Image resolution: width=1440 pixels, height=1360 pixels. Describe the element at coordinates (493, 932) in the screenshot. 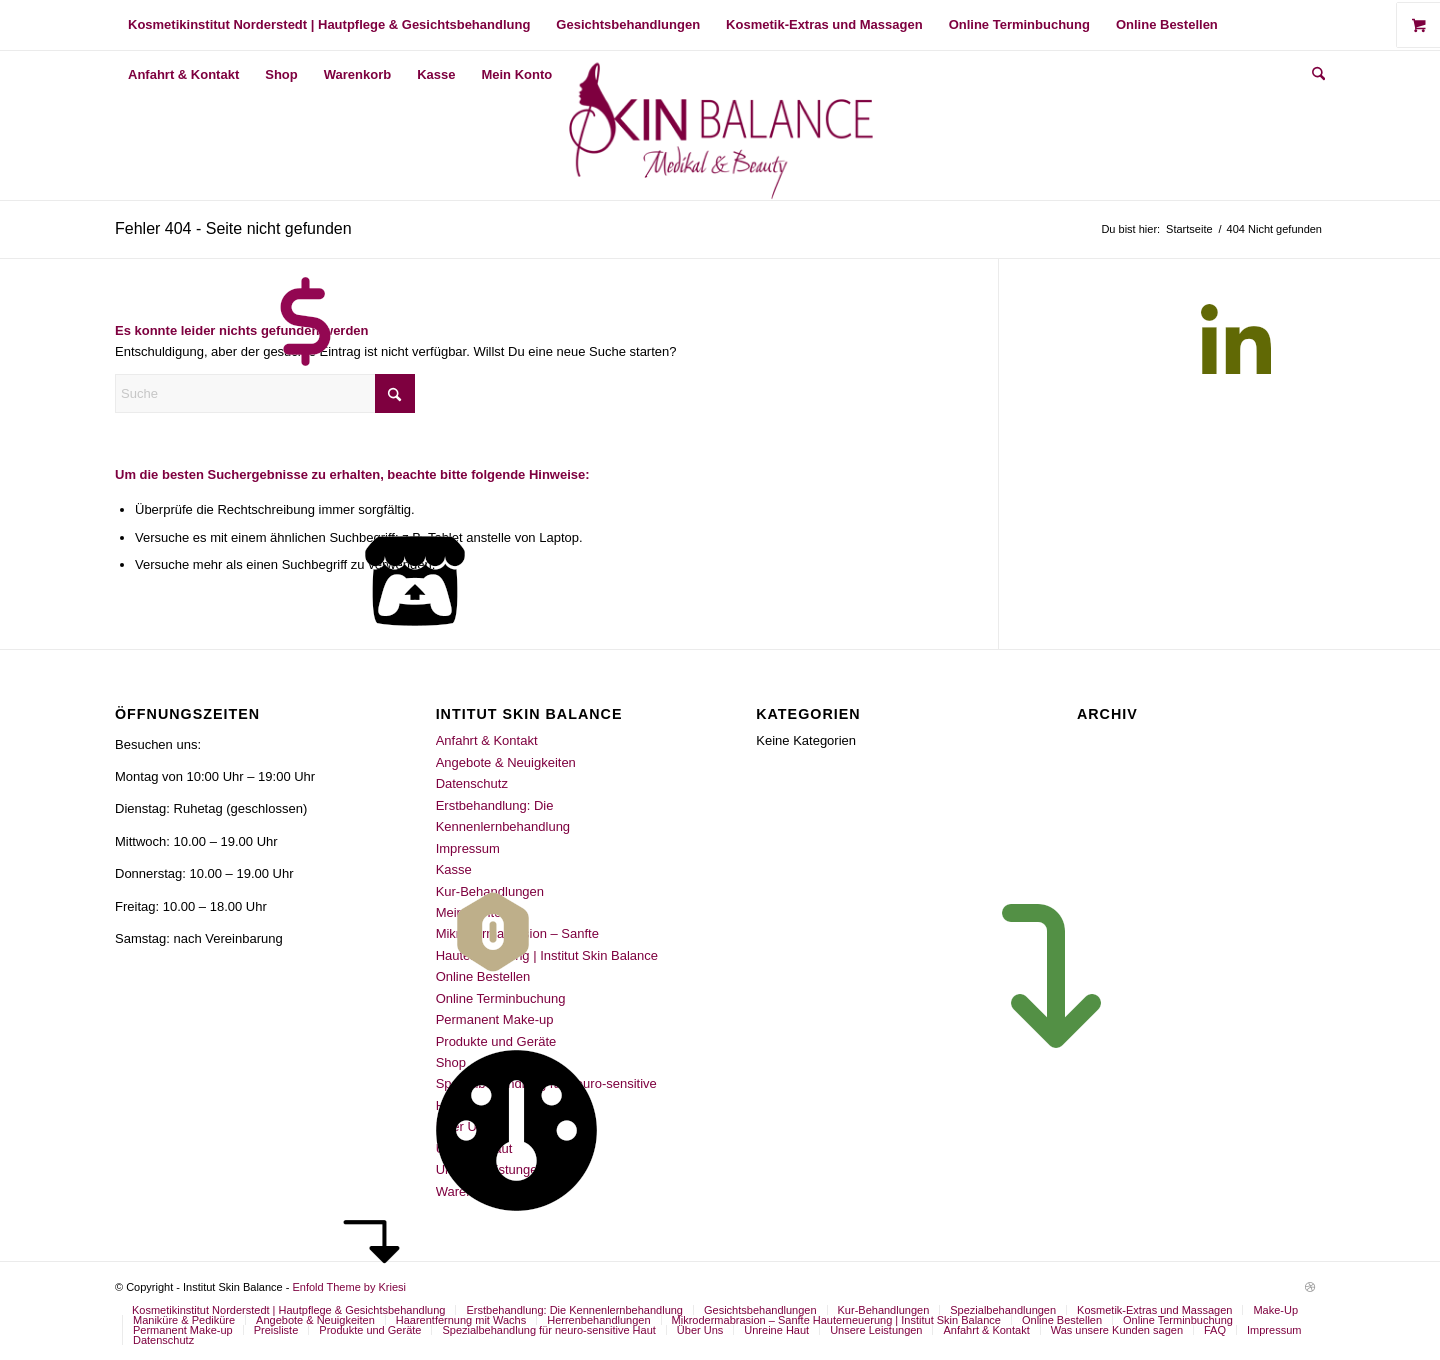

I see `indicates zero items or empty count` at that location.